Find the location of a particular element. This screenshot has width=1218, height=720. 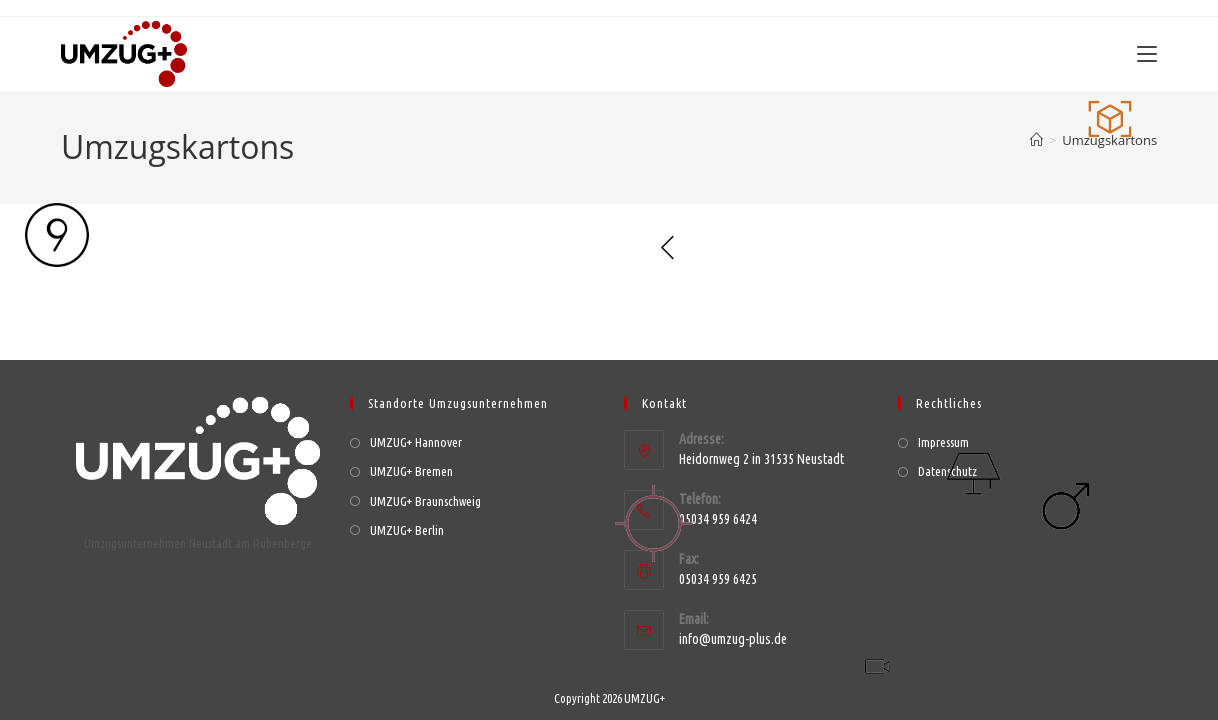

indicates male gender selection is located at coordinates (1067, 505).